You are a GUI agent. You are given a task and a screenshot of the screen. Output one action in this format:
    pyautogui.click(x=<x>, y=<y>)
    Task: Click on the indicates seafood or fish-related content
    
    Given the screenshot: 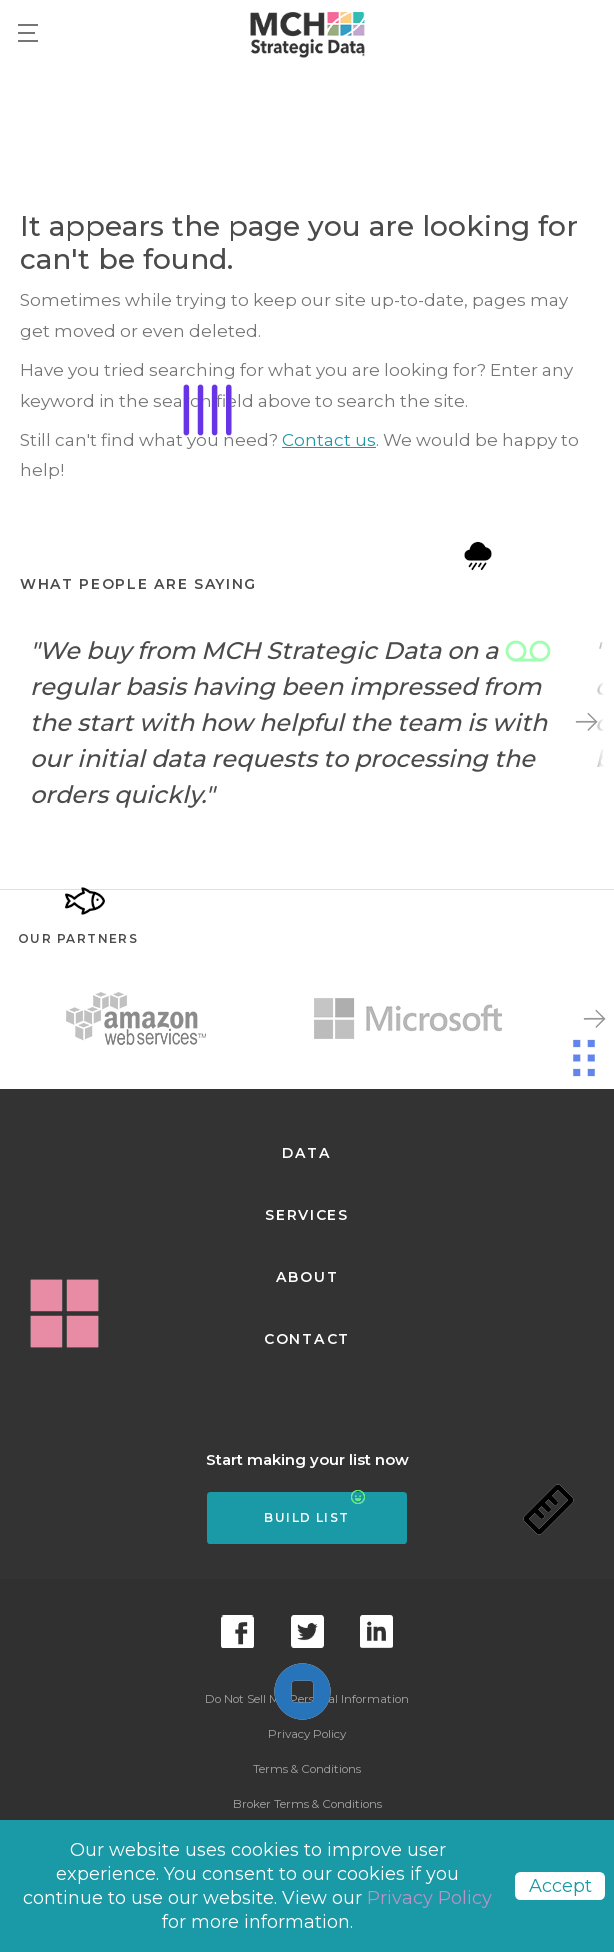 What is the action you would take?
    pyautogui.click(x=85, y=901)
    